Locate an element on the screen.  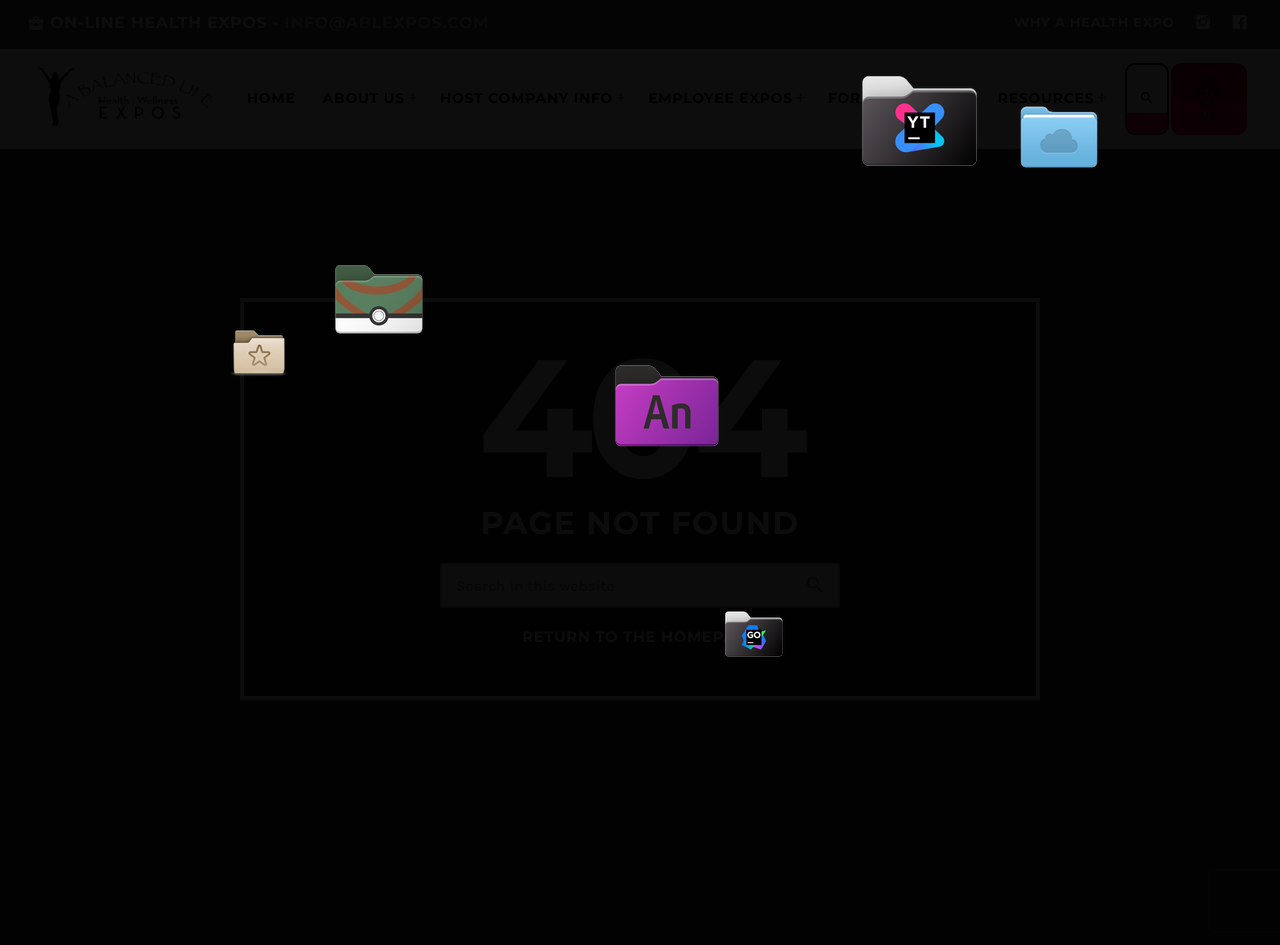
access cloud-synced files and folders is located at coordinates (1059, 137).